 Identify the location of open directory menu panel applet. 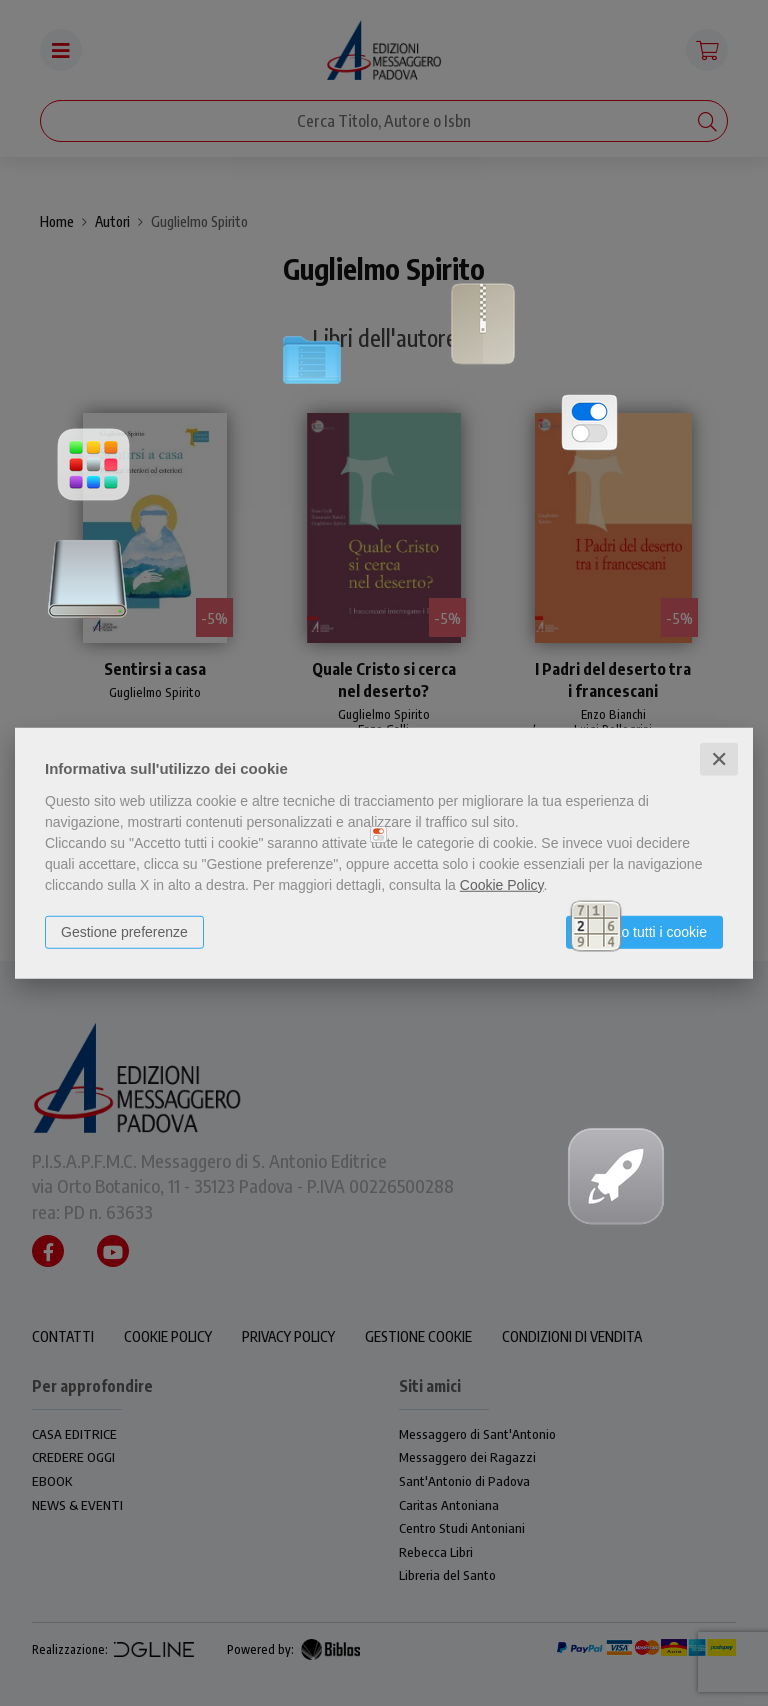
(312, 360).